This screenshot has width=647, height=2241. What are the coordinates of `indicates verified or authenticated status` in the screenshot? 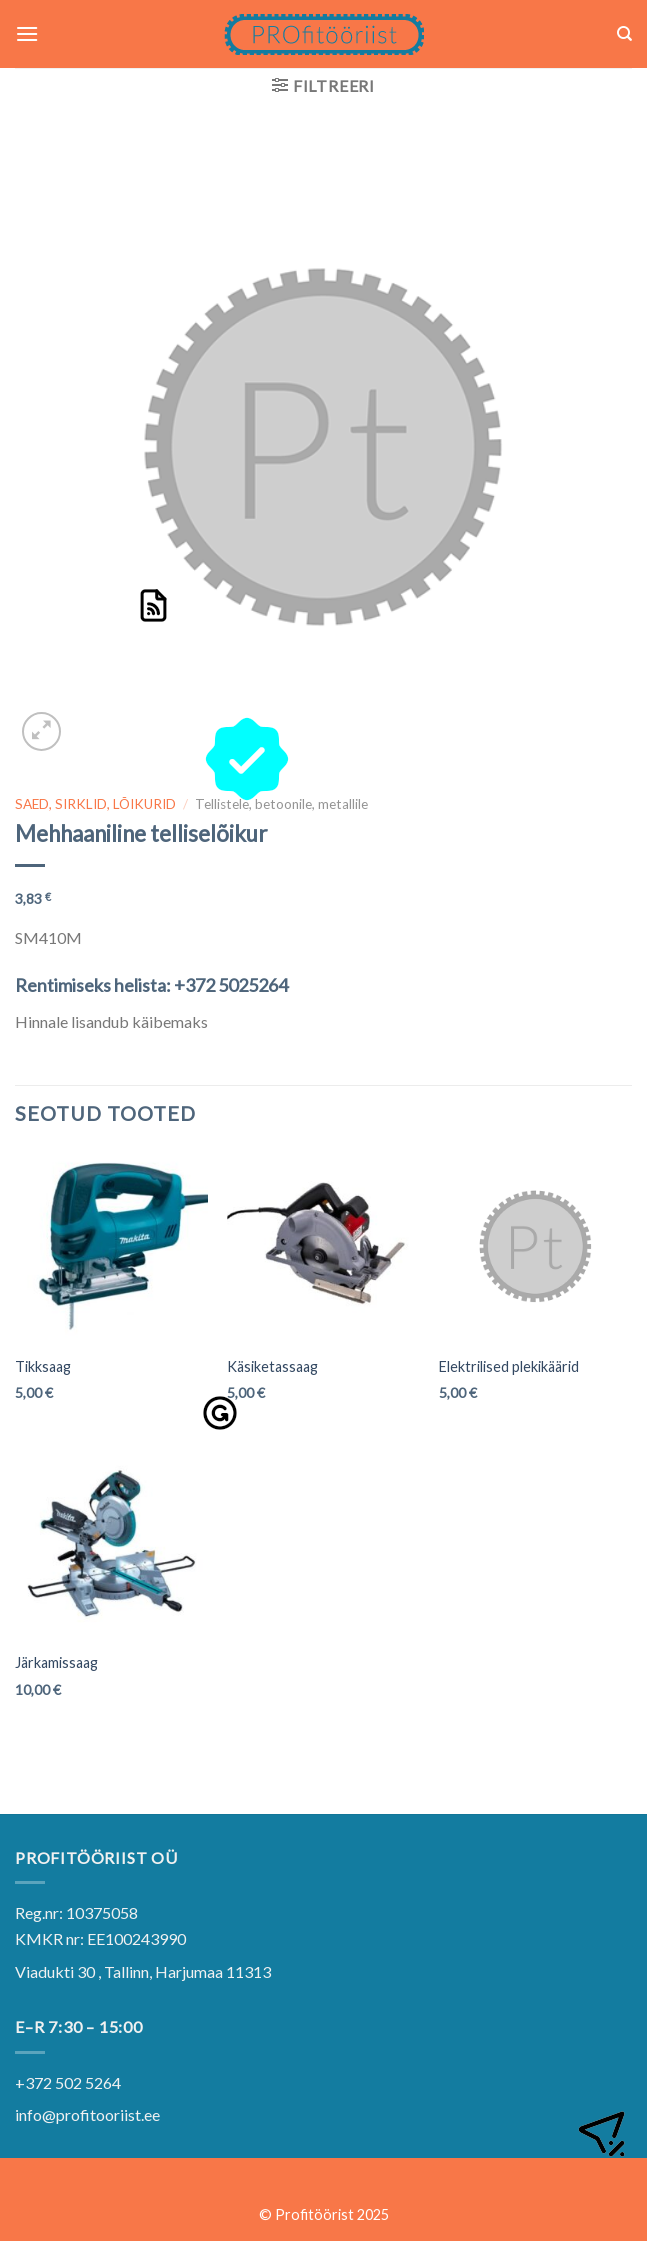 It's located at (247, 759).